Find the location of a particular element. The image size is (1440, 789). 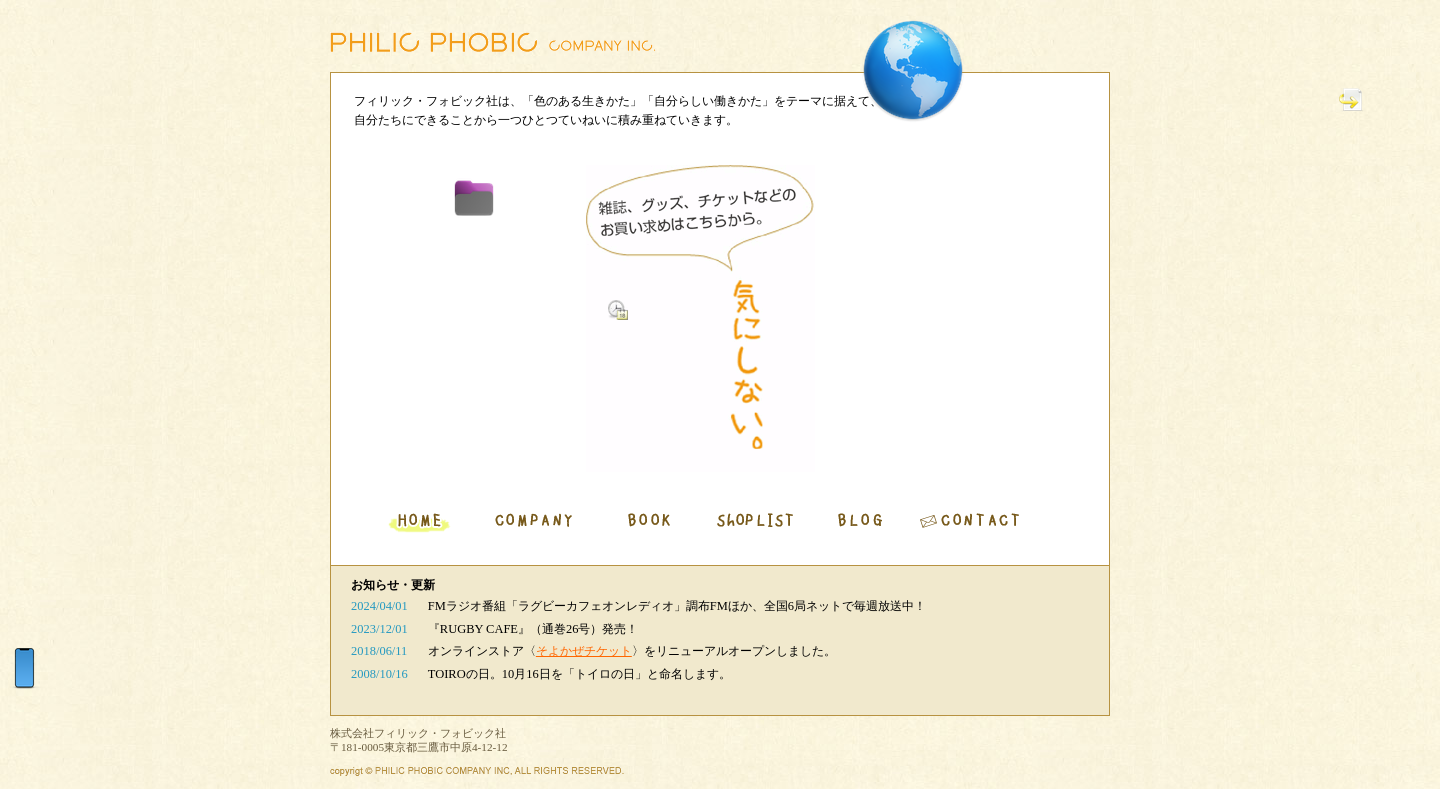

set date and time for an automation action is located at coordinates (618, 310).